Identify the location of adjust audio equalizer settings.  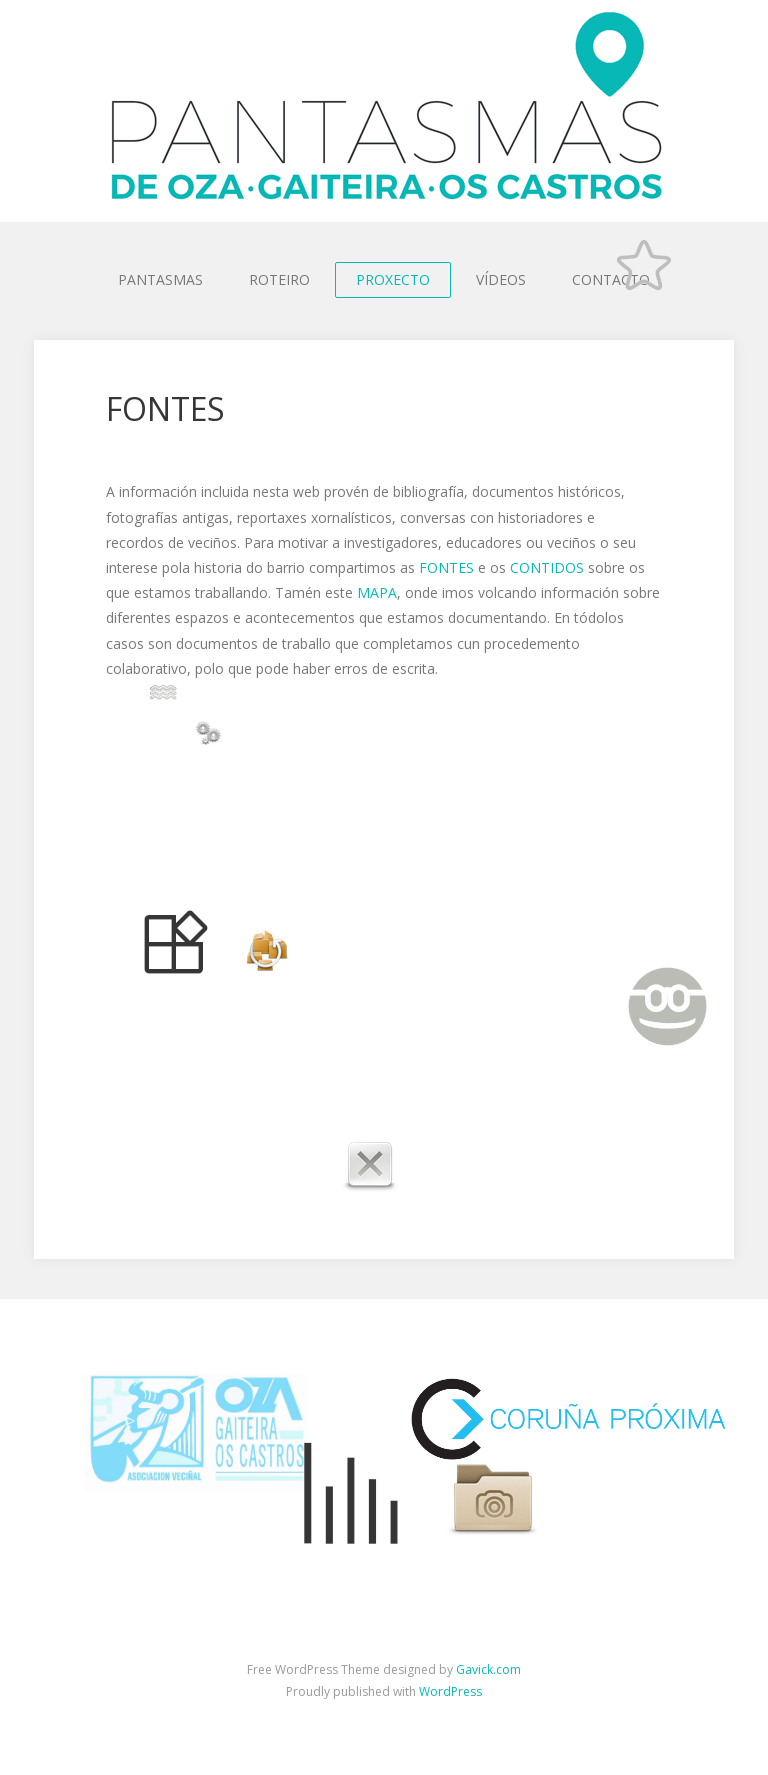
(354, 1493).